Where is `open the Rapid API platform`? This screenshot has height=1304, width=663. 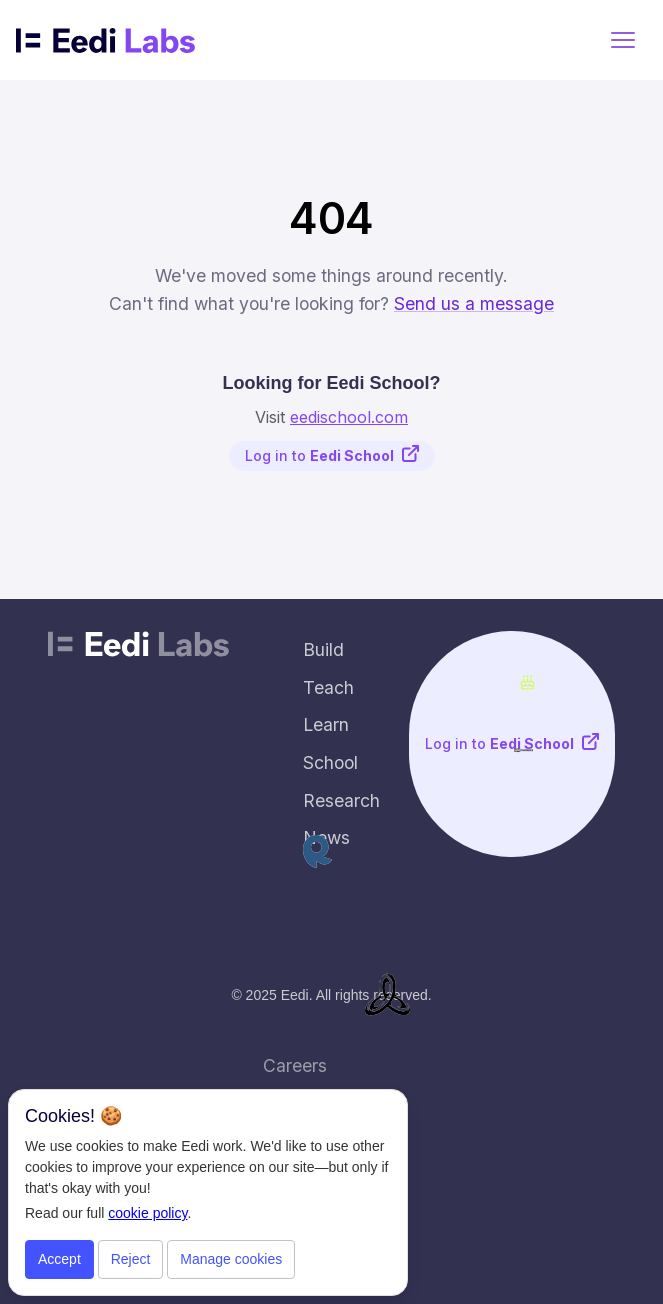 open the Rapid API platform is located at coordinates (317, 851).